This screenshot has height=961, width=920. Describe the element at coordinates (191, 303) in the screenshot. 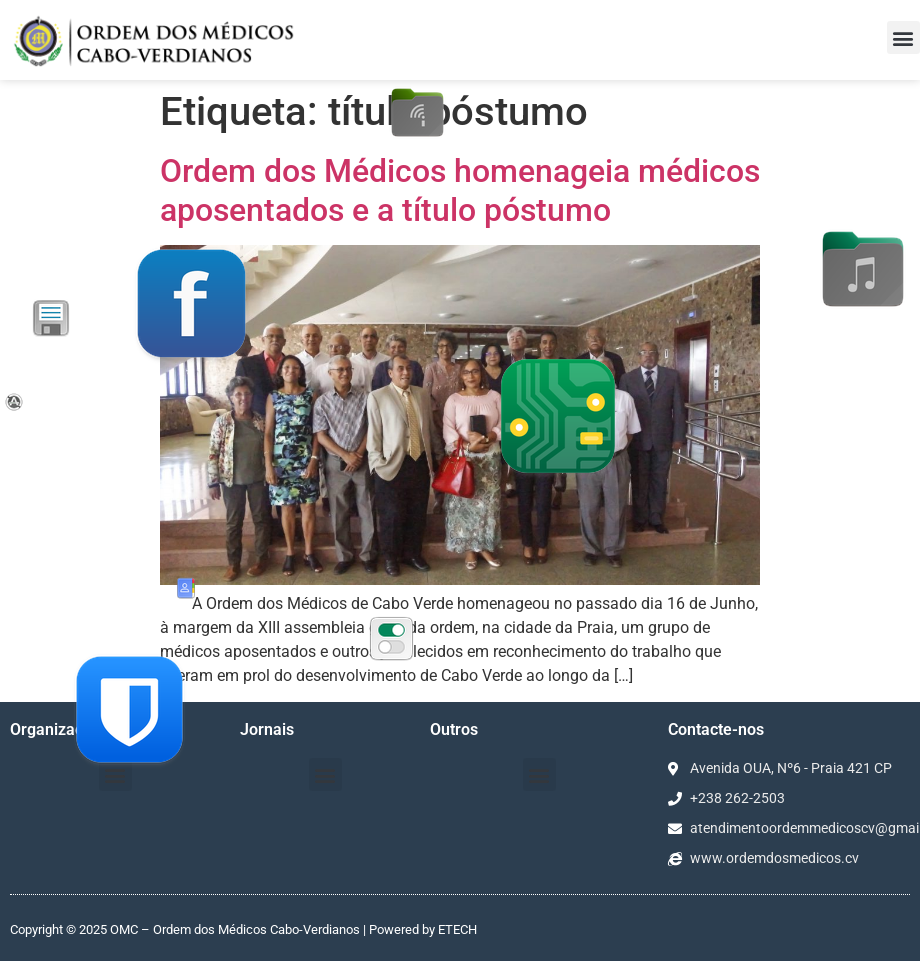

I see `open facebook in browser` at that location.